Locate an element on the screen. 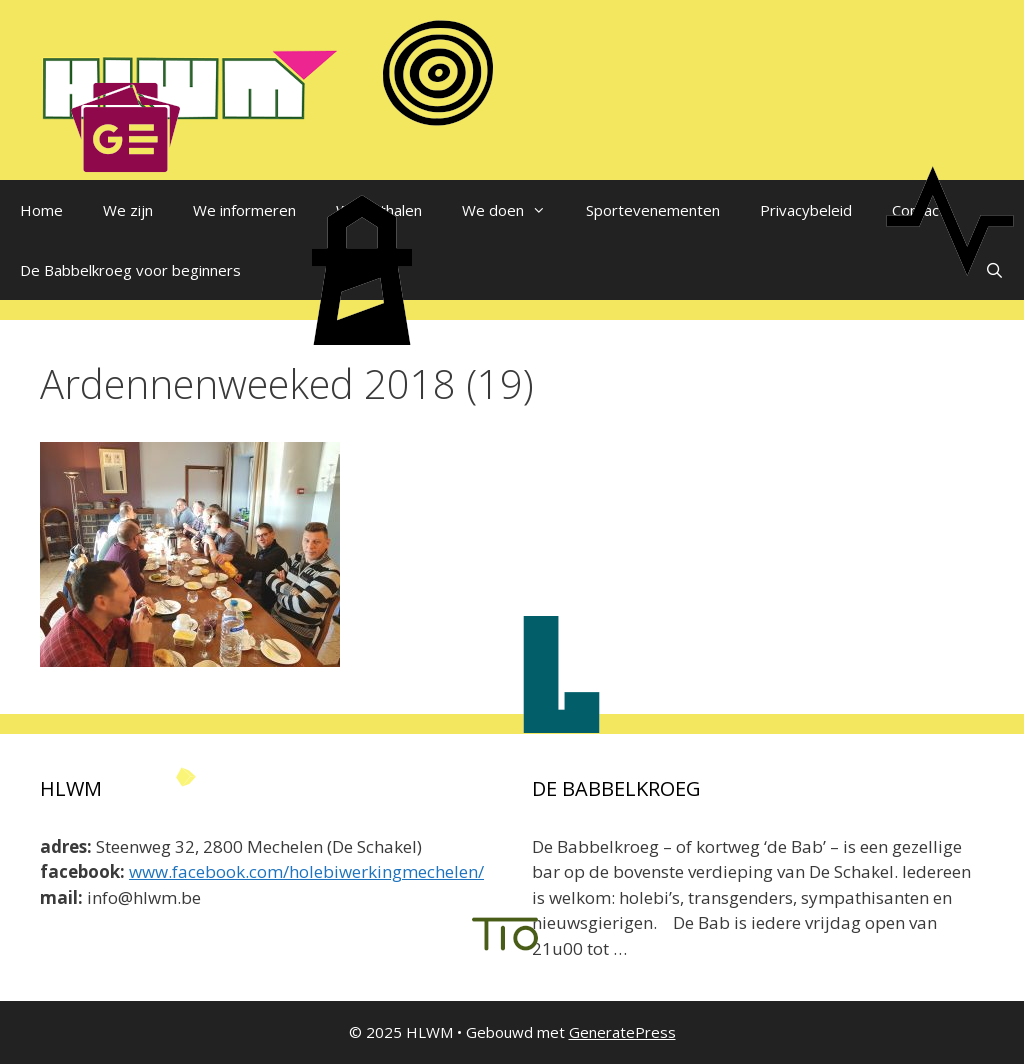 The width and height of the screenshot is (1024, 1064). Google Lighthouse performance testing tool is located at coordinates (362, 270).